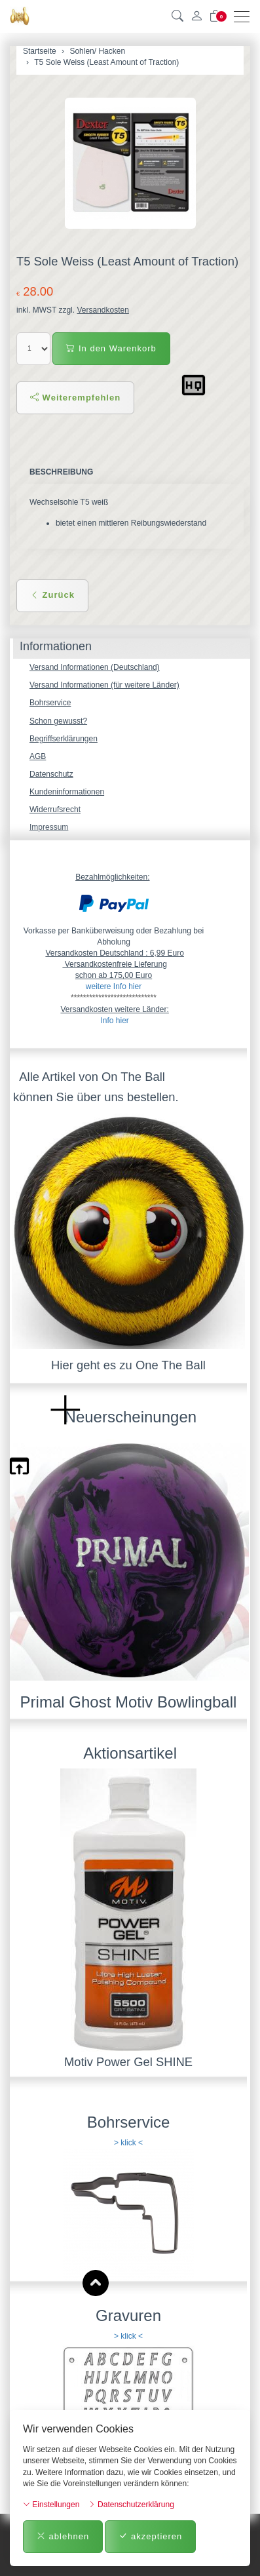 This screenshot has width=260, height=2576. What do you see at coordinates (193, 385) in the screenshot?
I see `toggle high quality video or audio playback` at bounding box center [193, 385].